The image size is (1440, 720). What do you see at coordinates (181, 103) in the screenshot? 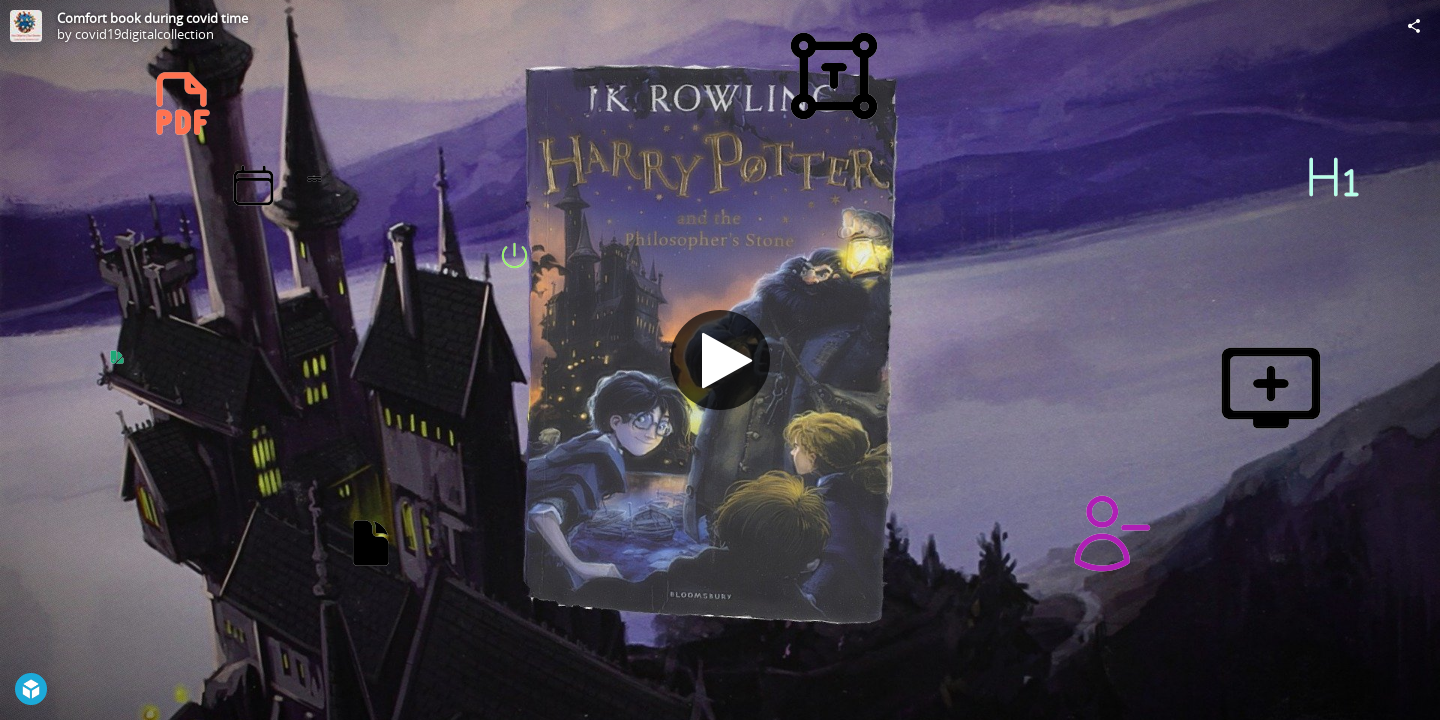
I see `indicates a PDF file type` at bounding box center [181, 103].